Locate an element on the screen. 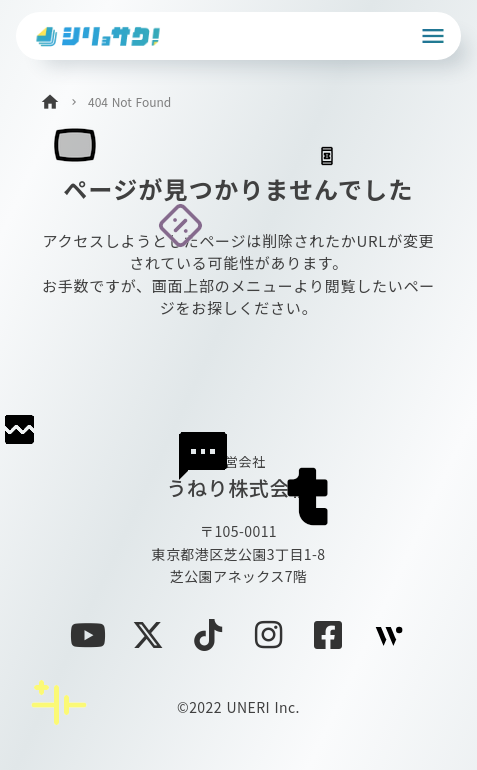  open tumblr app is located at coordinates (307, 496).